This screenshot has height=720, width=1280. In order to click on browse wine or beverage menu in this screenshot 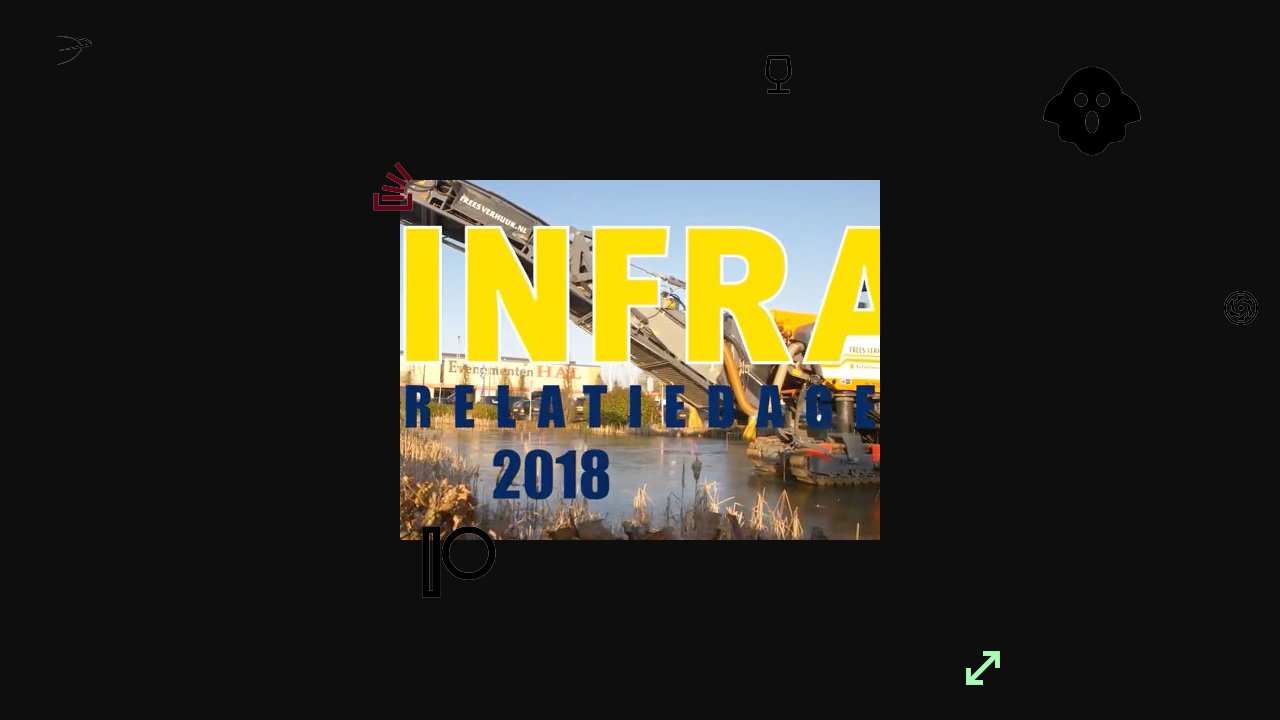, I will do `click(778, 74)`.